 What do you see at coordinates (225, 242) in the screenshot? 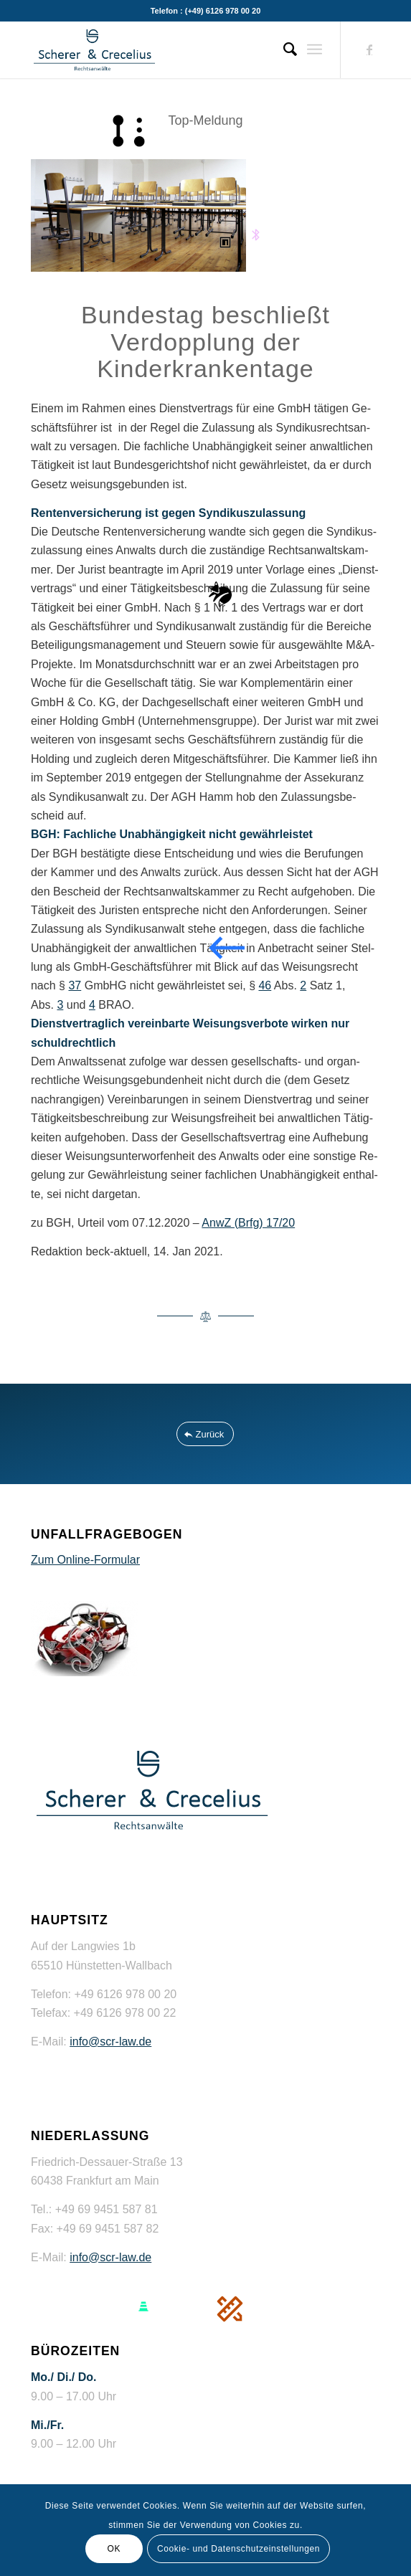
I see `npm package registry logo` at bounding box center [225, 242].